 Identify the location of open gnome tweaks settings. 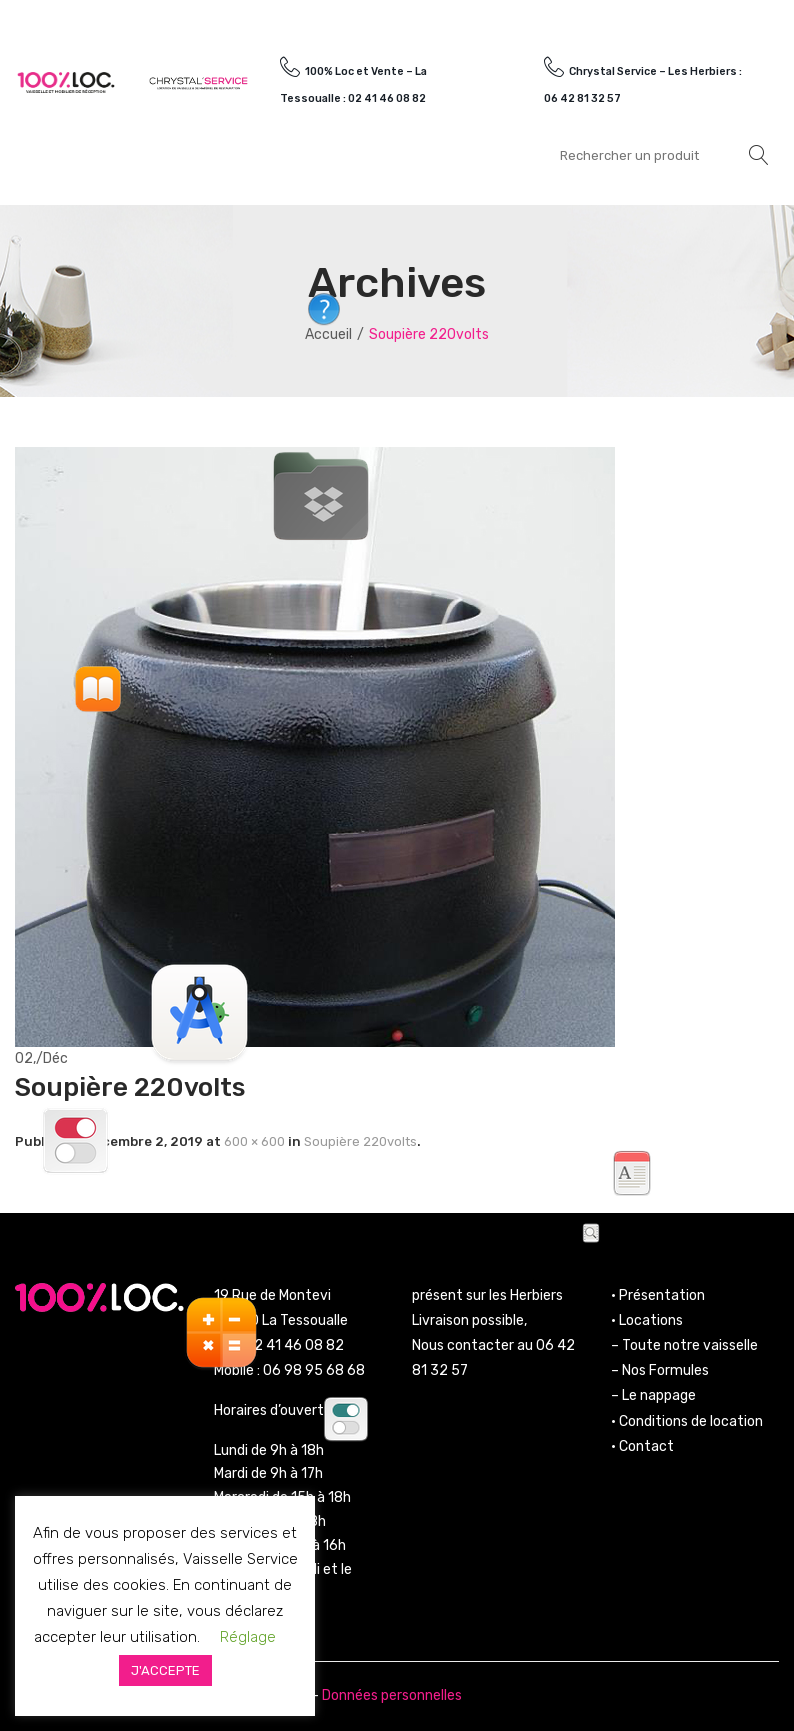
(346, 1419).